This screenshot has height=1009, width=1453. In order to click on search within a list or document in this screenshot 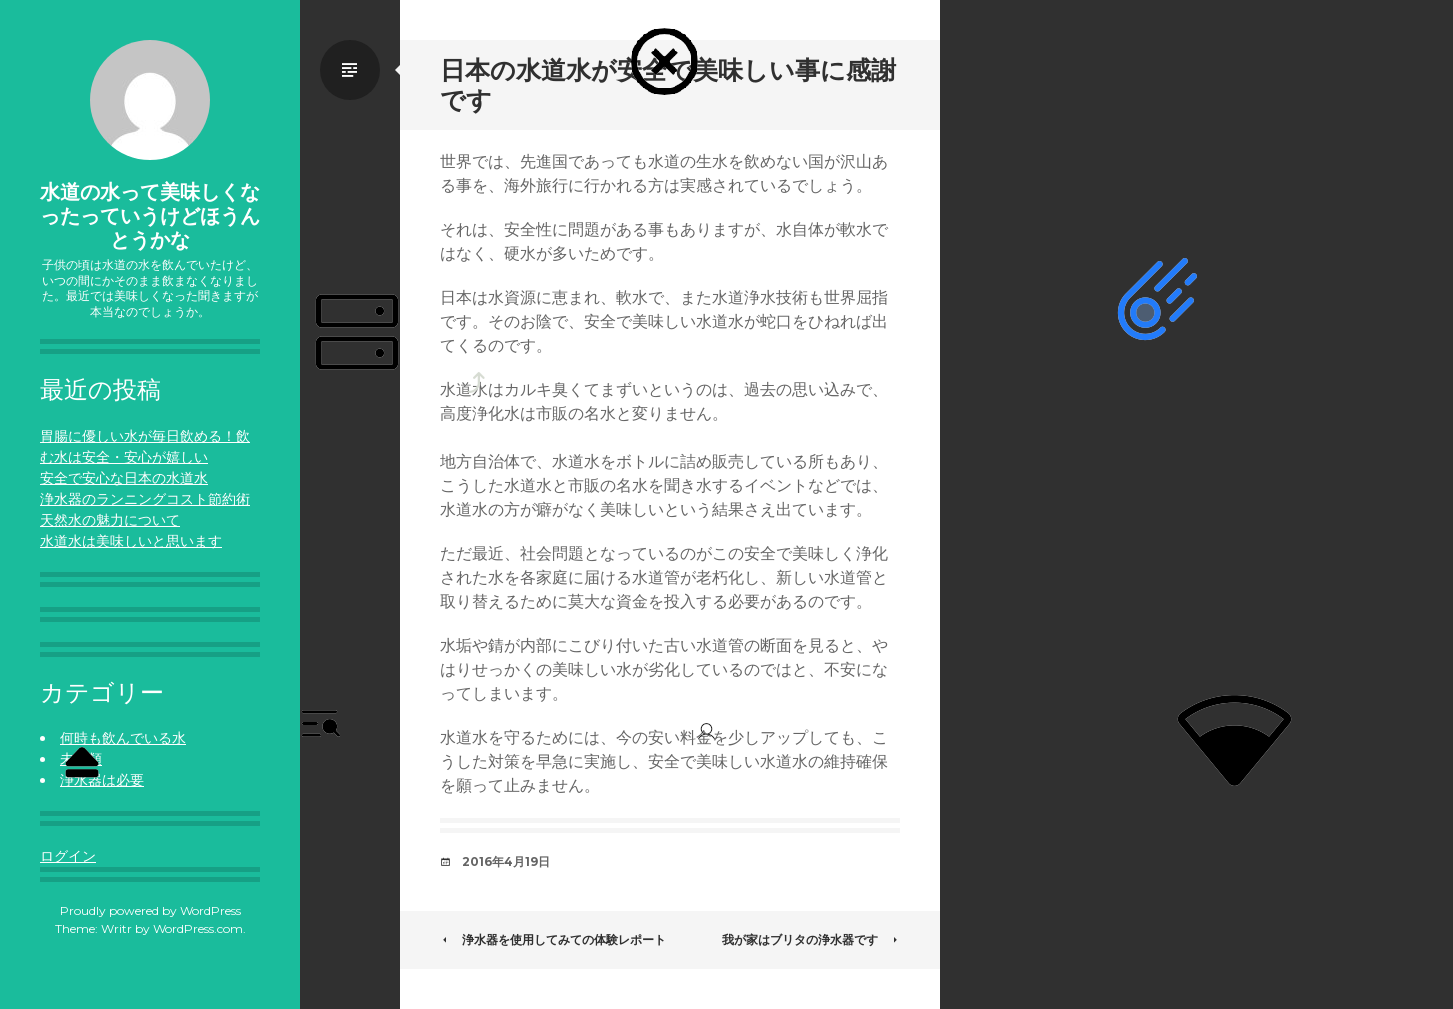, I will do `click(319, 723)`.